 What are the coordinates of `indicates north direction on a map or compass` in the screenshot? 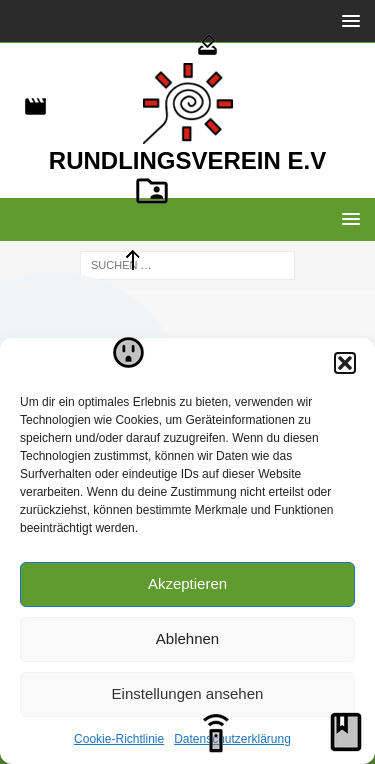 It's located at (133, 260).